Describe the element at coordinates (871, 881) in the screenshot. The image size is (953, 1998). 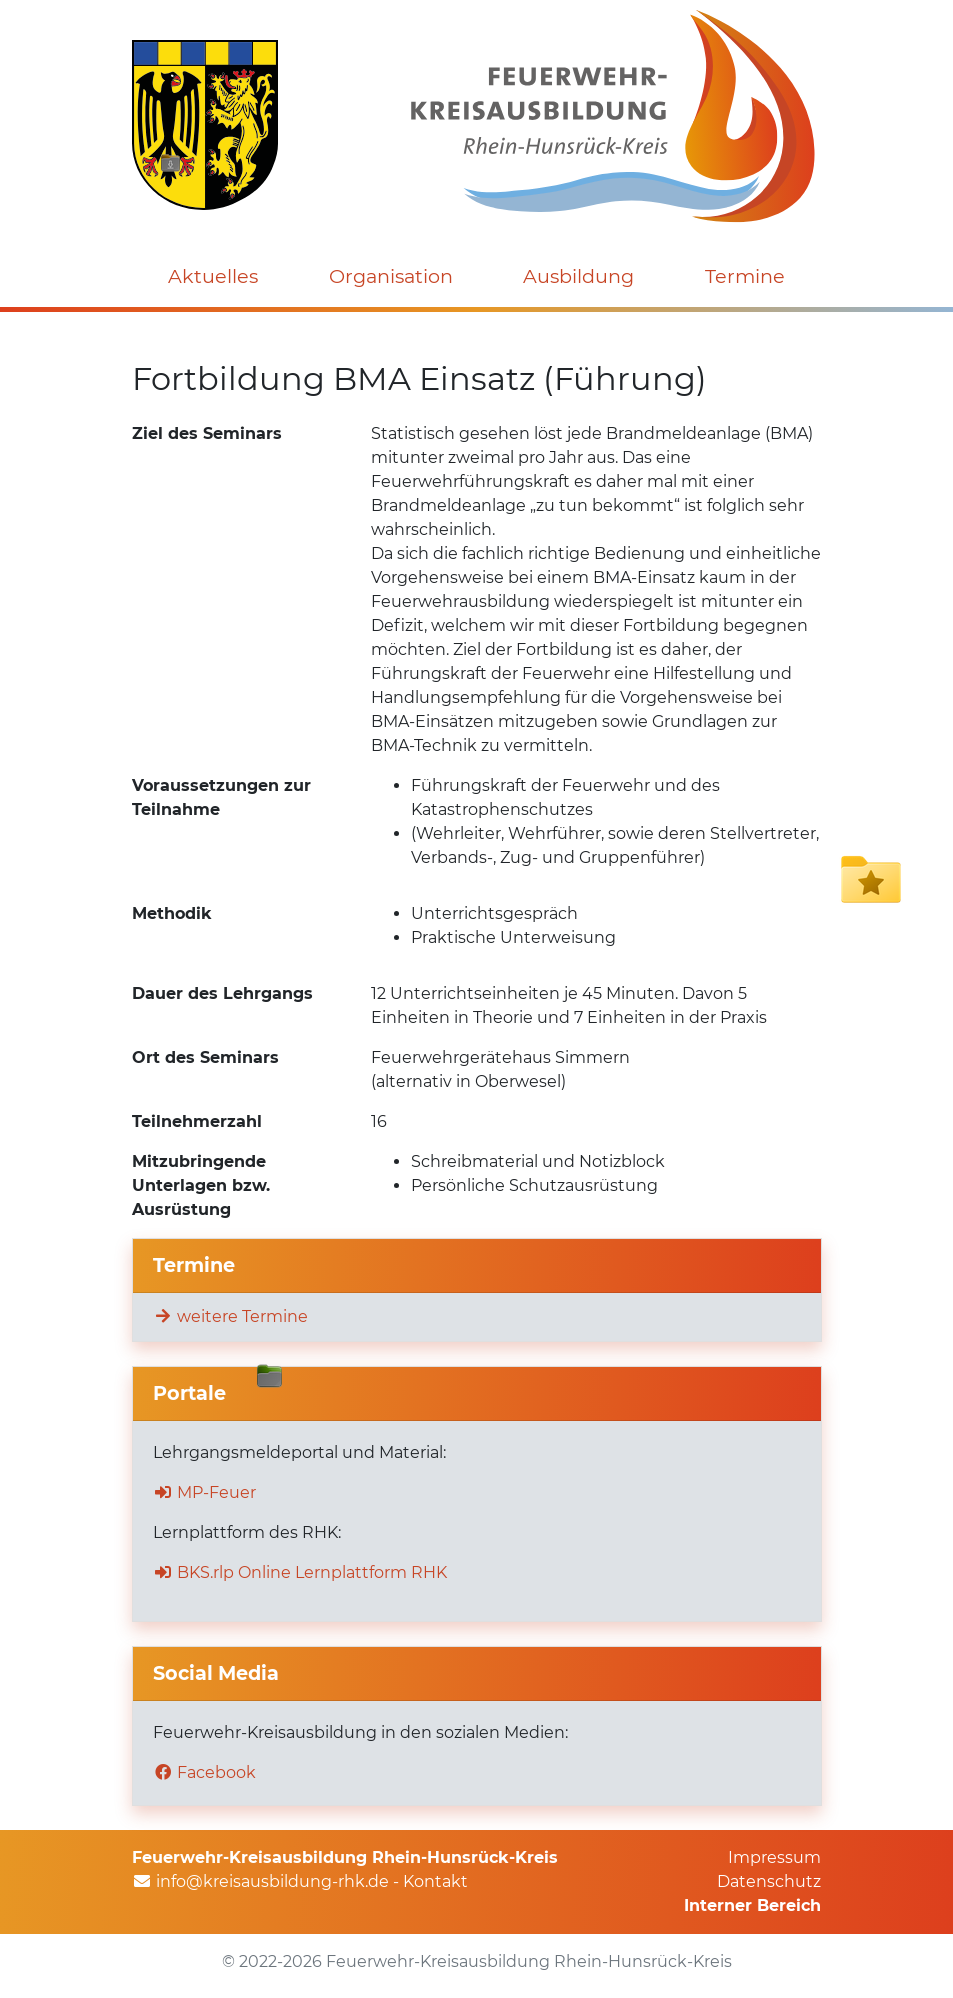
I see `open your favorites folder` at that location.